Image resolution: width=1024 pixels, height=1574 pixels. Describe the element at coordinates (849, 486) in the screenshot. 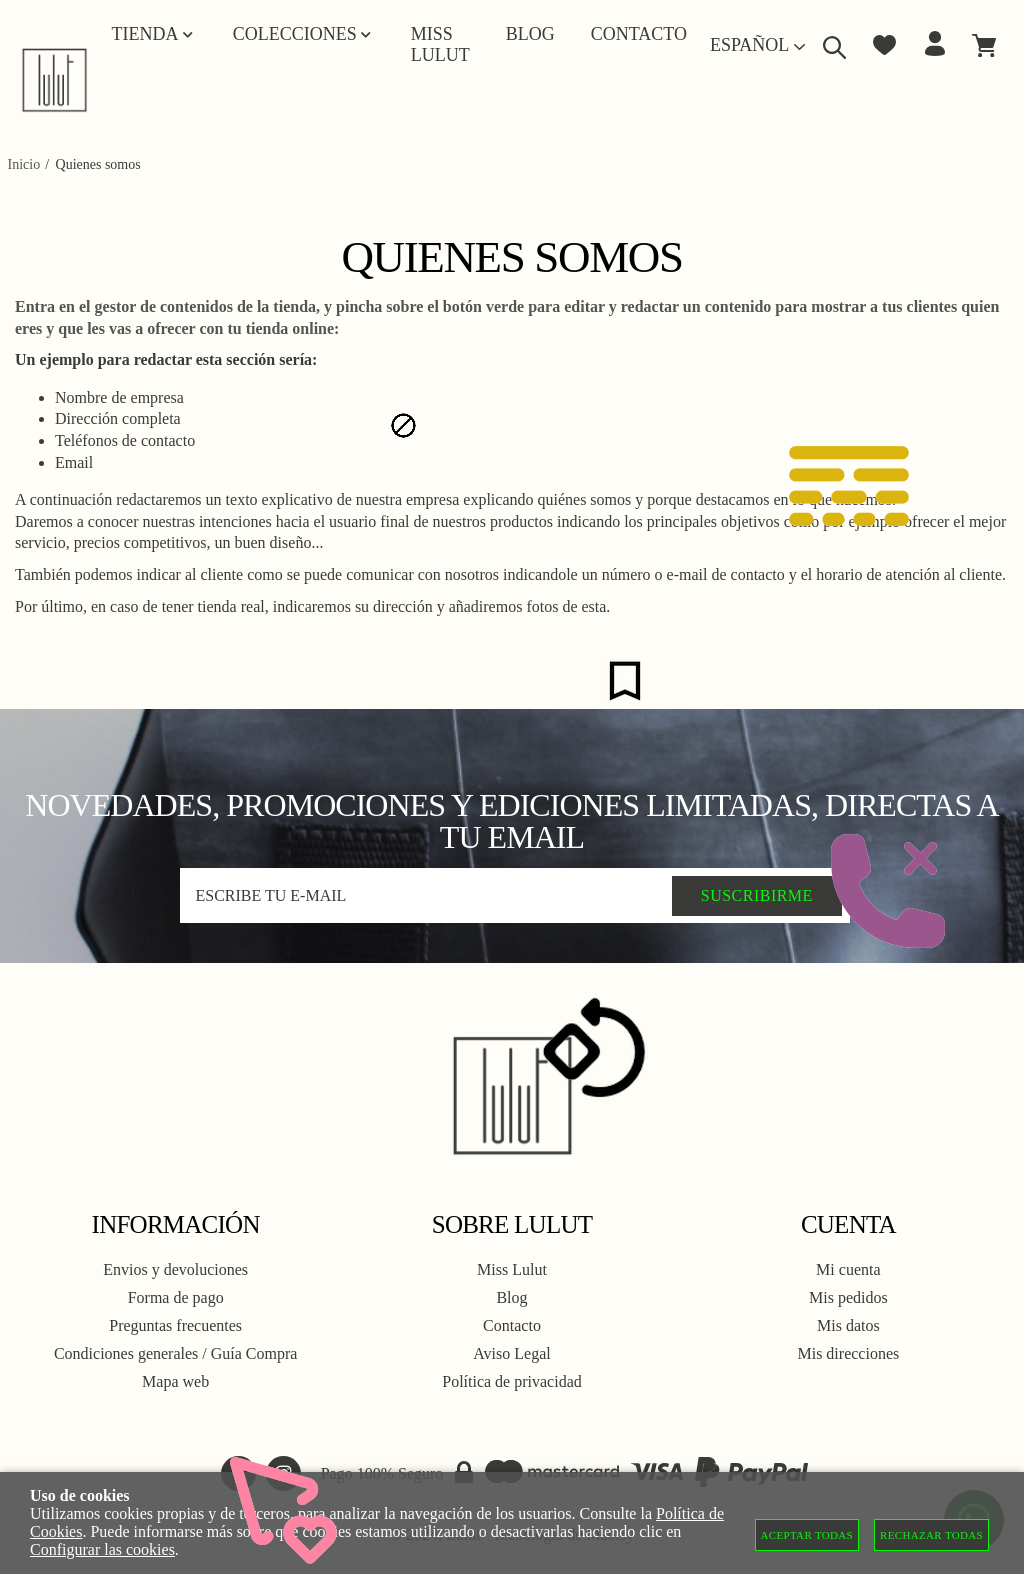

I see `adjust gradient or color blend settings` at that location.